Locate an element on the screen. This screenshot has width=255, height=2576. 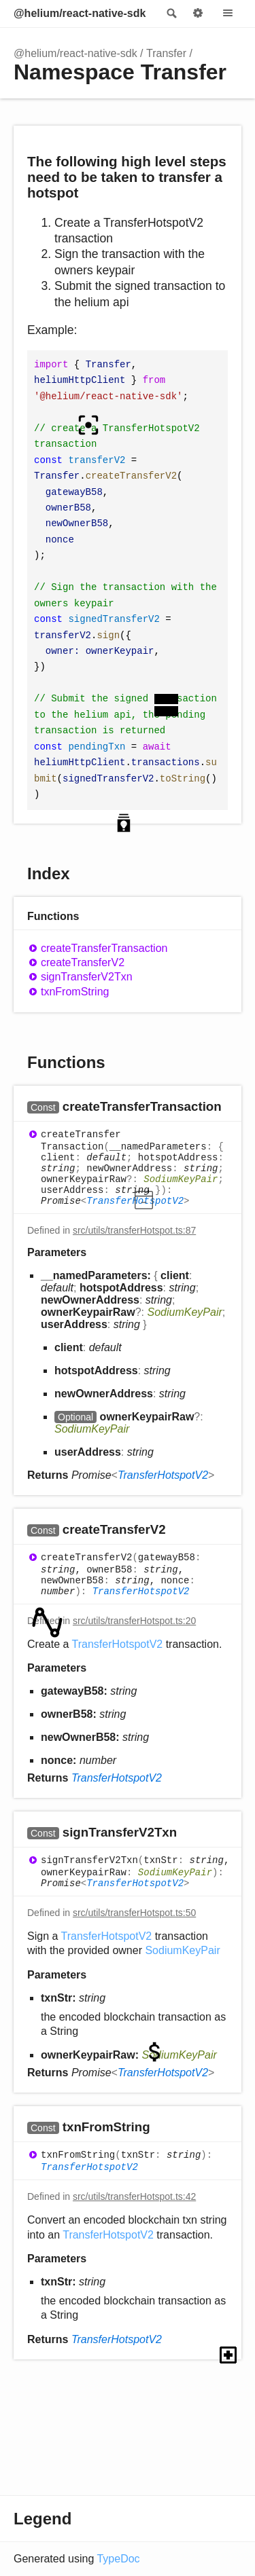
run batch predictions or bulk AI processing is located at coordinates (124, 823).